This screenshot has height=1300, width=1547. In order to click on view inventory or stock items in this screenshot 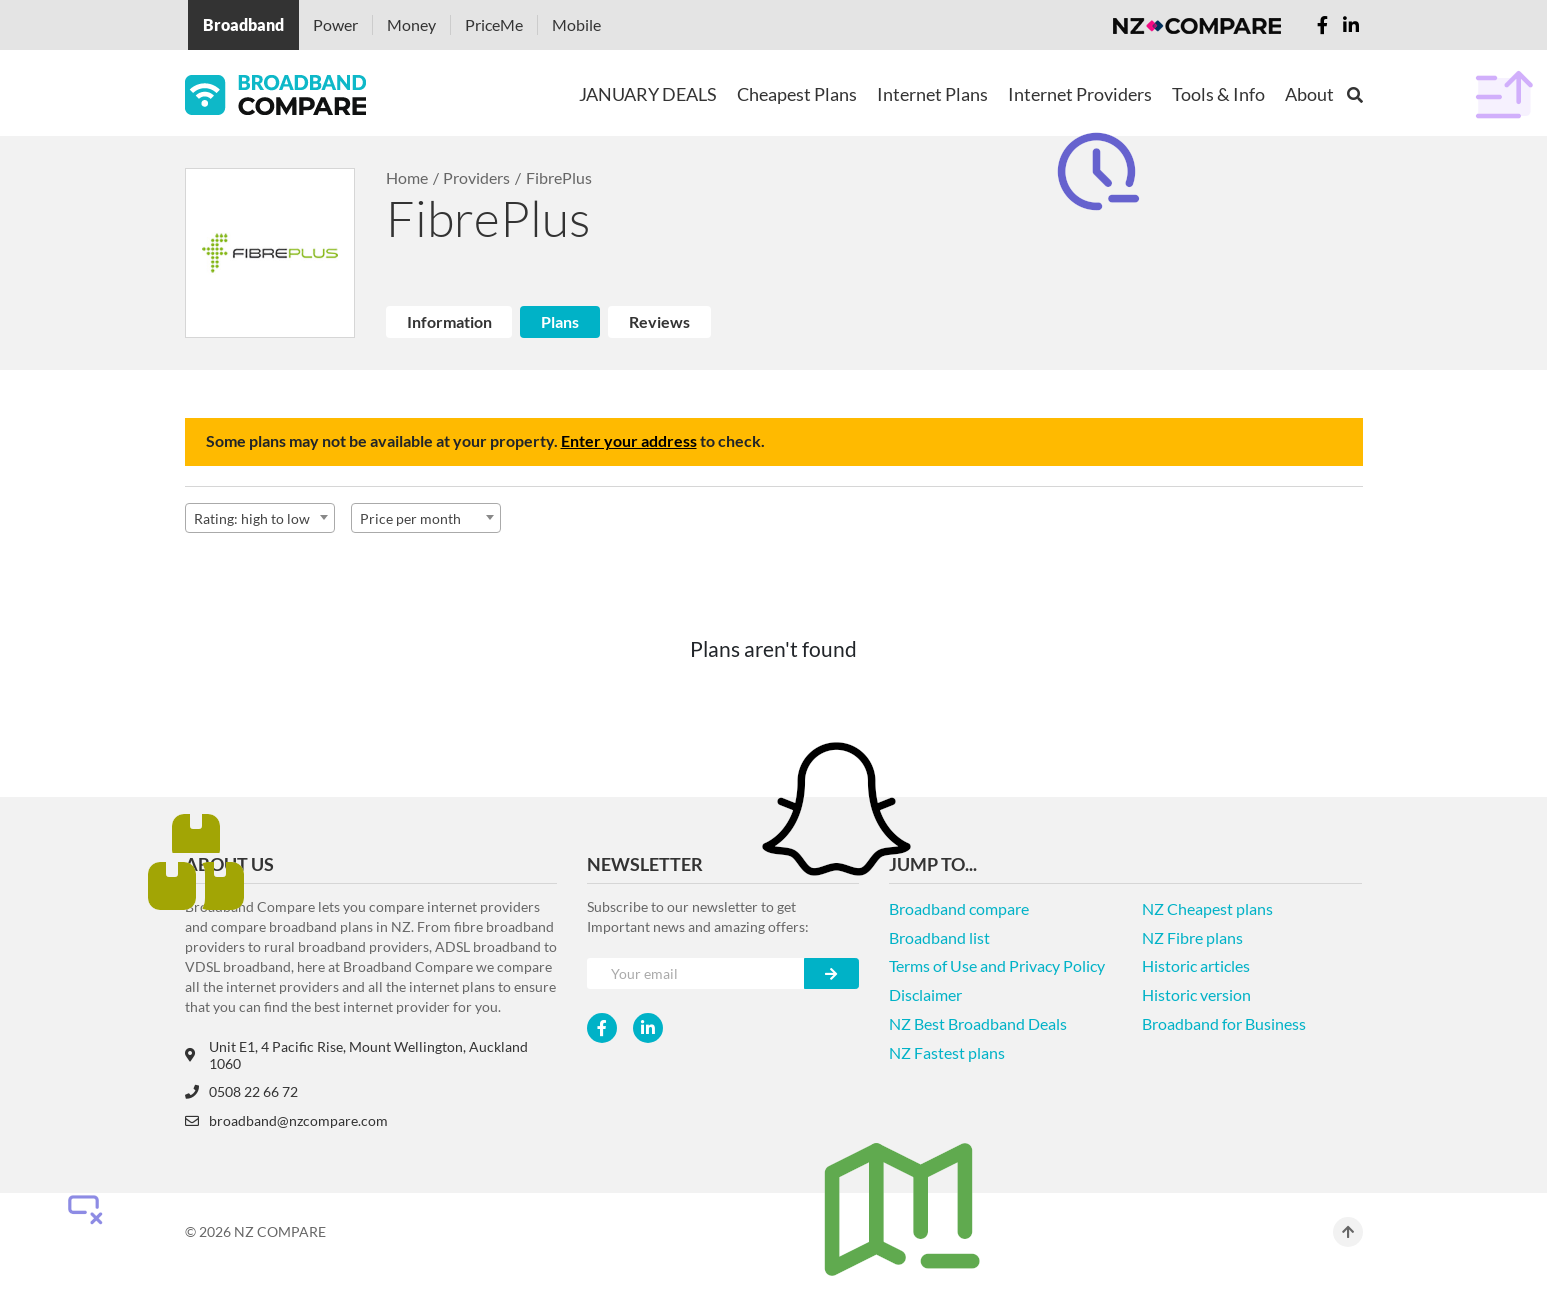, I will do `click(196, 862)`.